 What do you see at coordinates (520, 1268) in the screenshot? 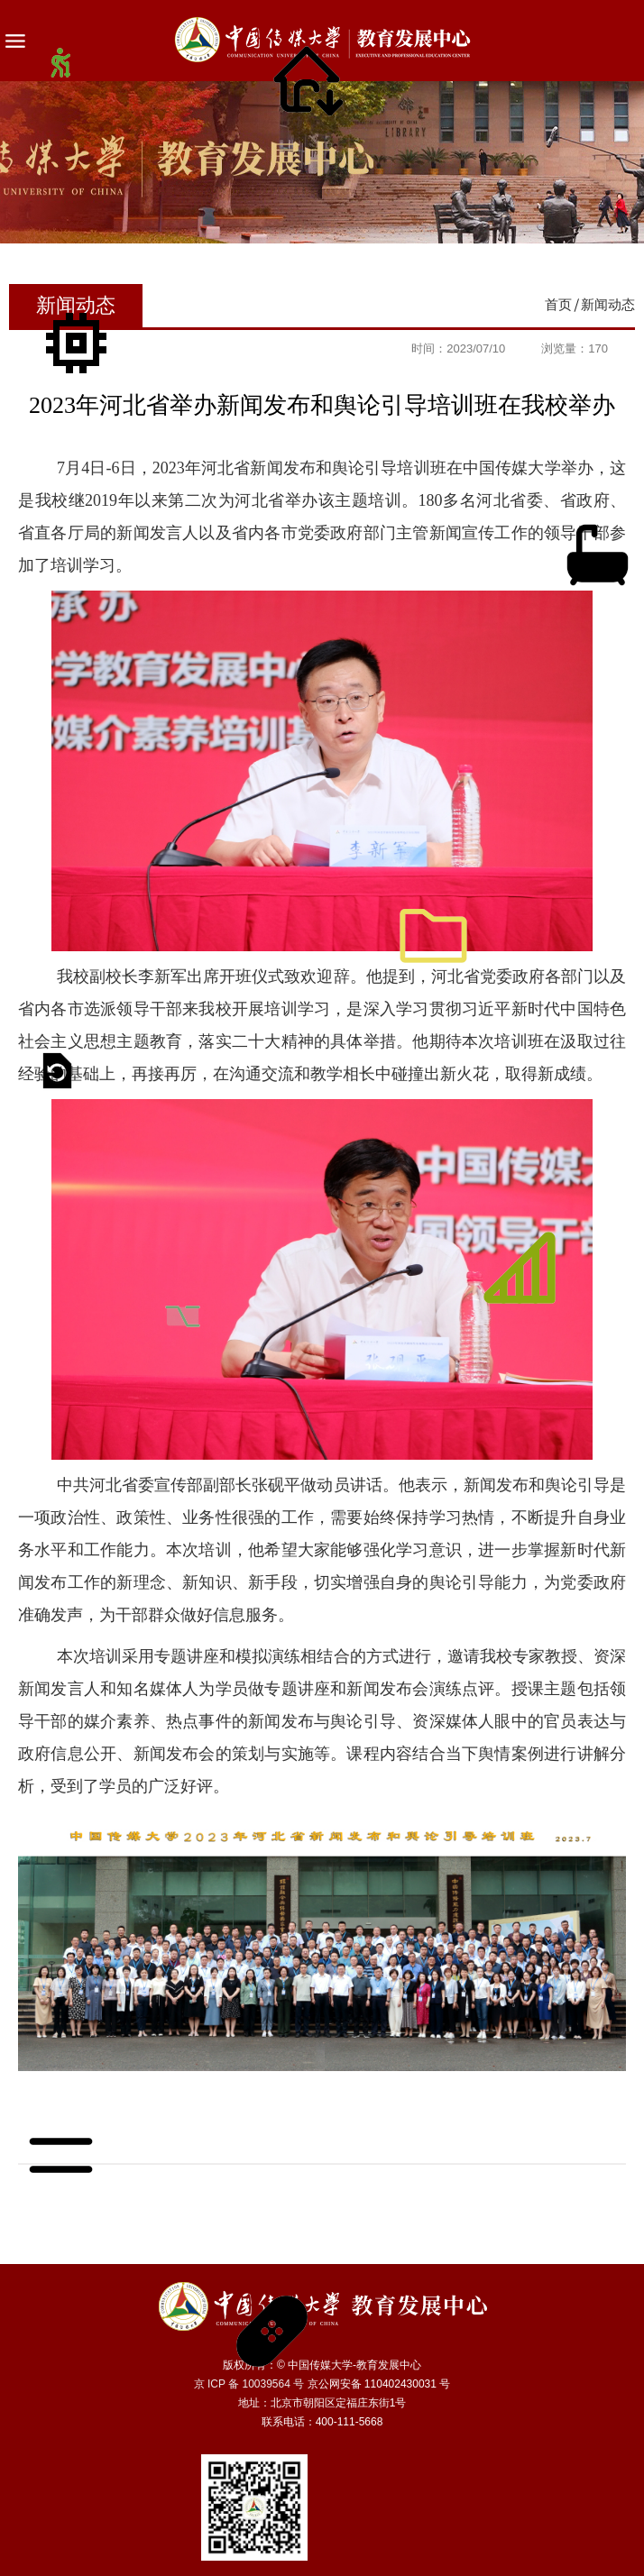
I see `indicates full cellular signal strength` at bounding box center [520, 1268].